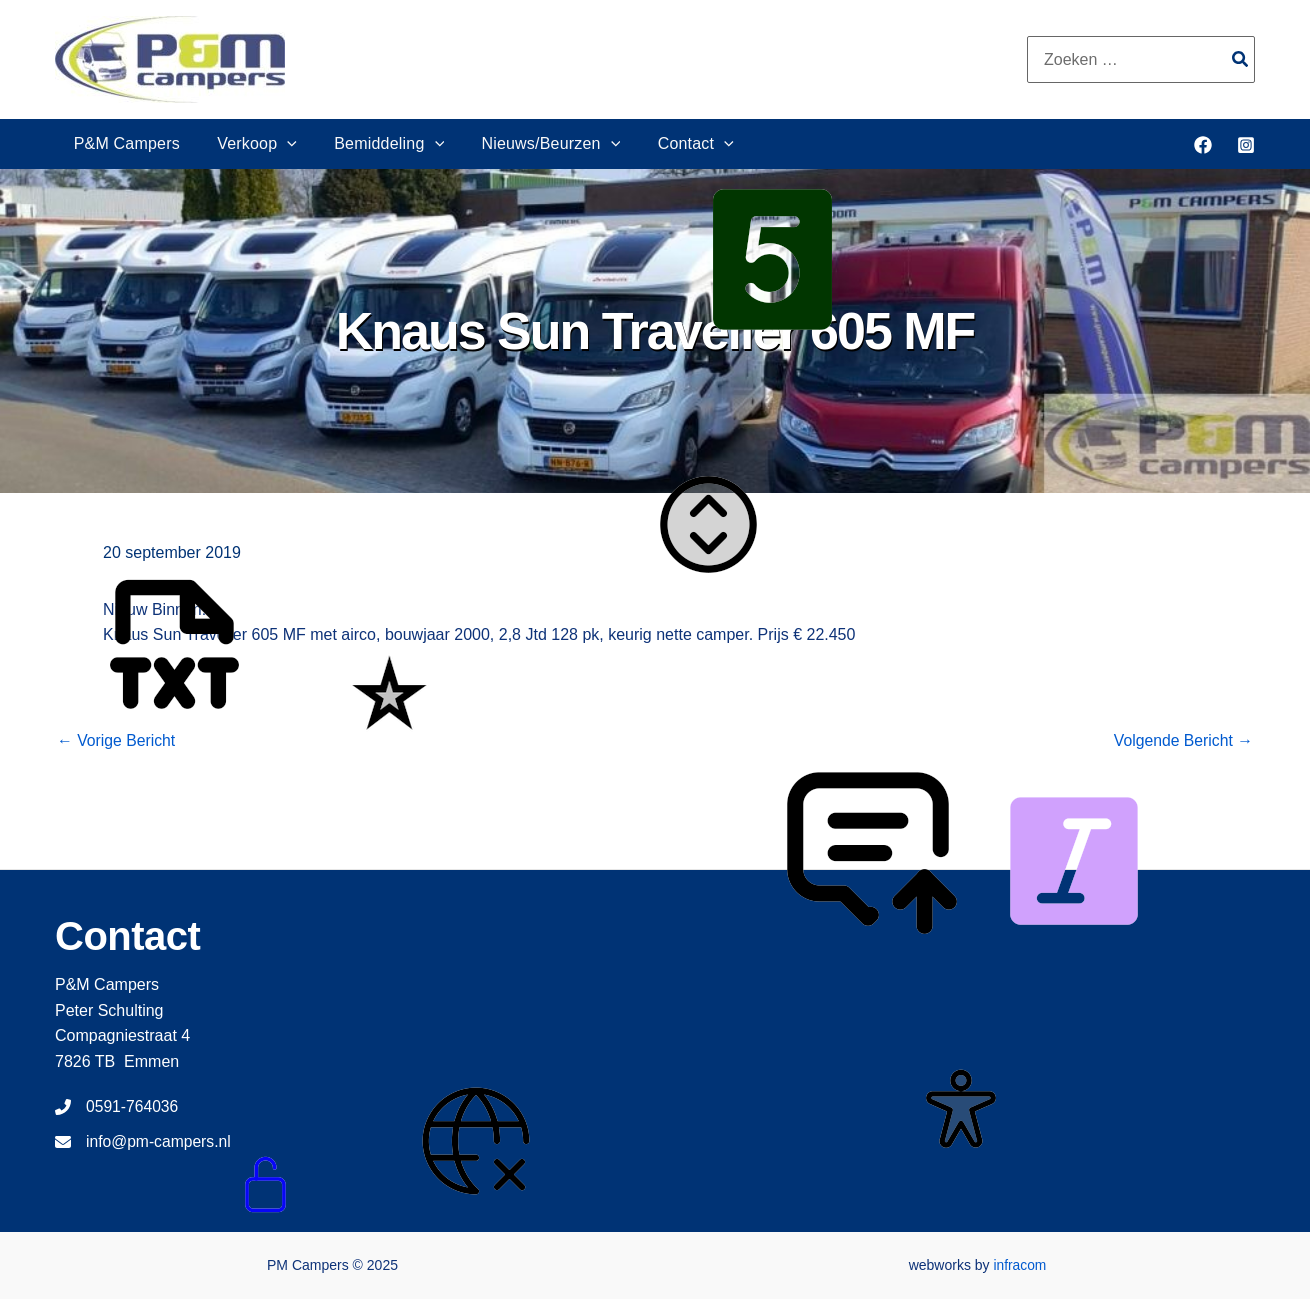 The width and height of the screenshot is (1310, 1299). What do you see at coordinates (389, 692) in the screenshot?
I see `rate or review an item` at bounding box center [389, 692].